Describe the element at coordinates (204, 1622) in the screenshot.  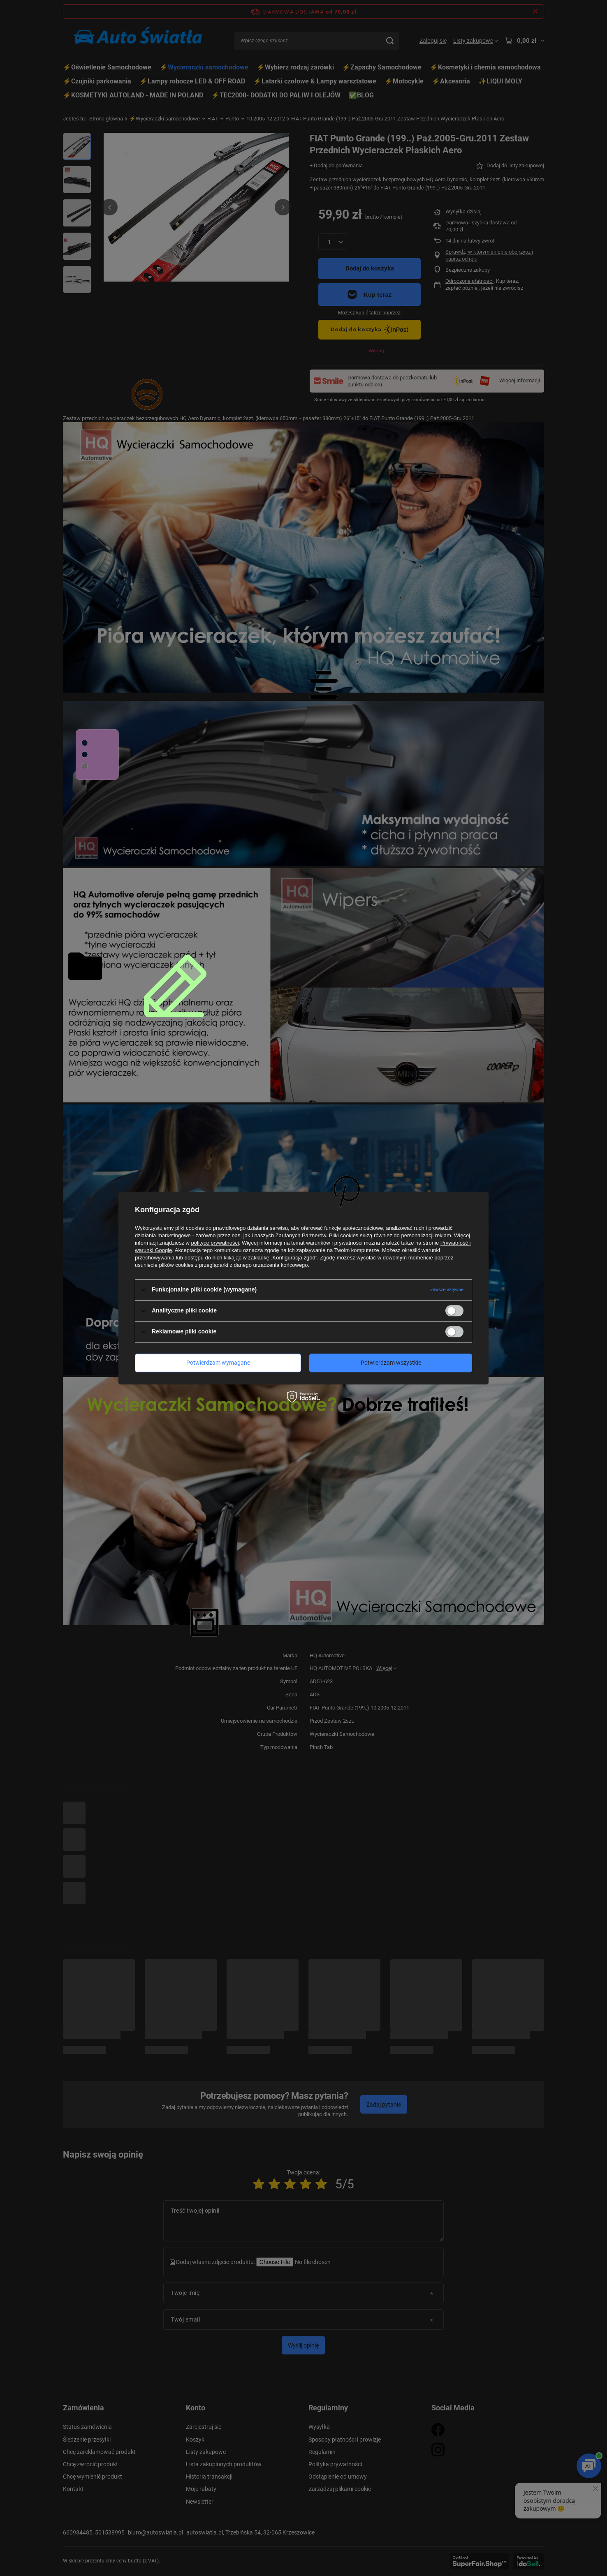
I see `access oven controls in a smart home app` at that location.